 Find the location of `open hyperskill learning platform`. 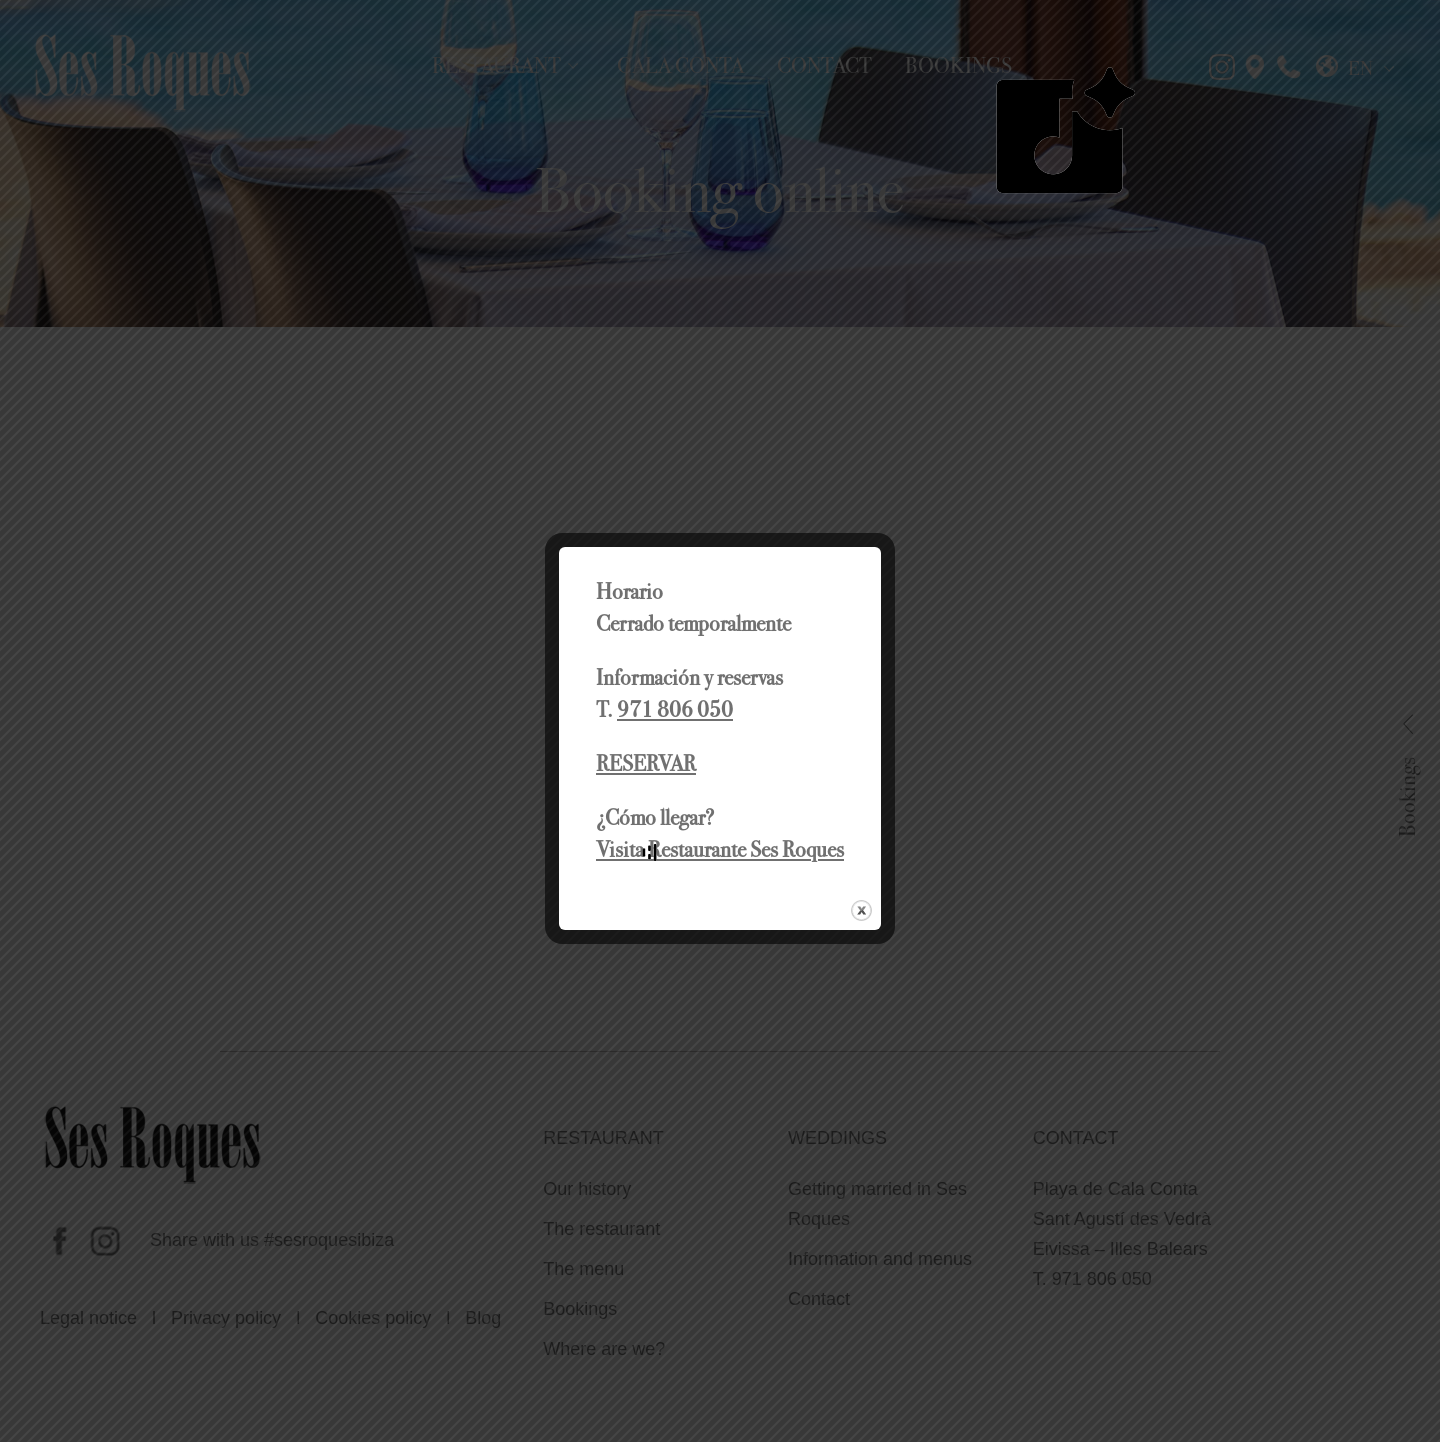

open hyperskill learning platform is located at coordinates (649, 852).